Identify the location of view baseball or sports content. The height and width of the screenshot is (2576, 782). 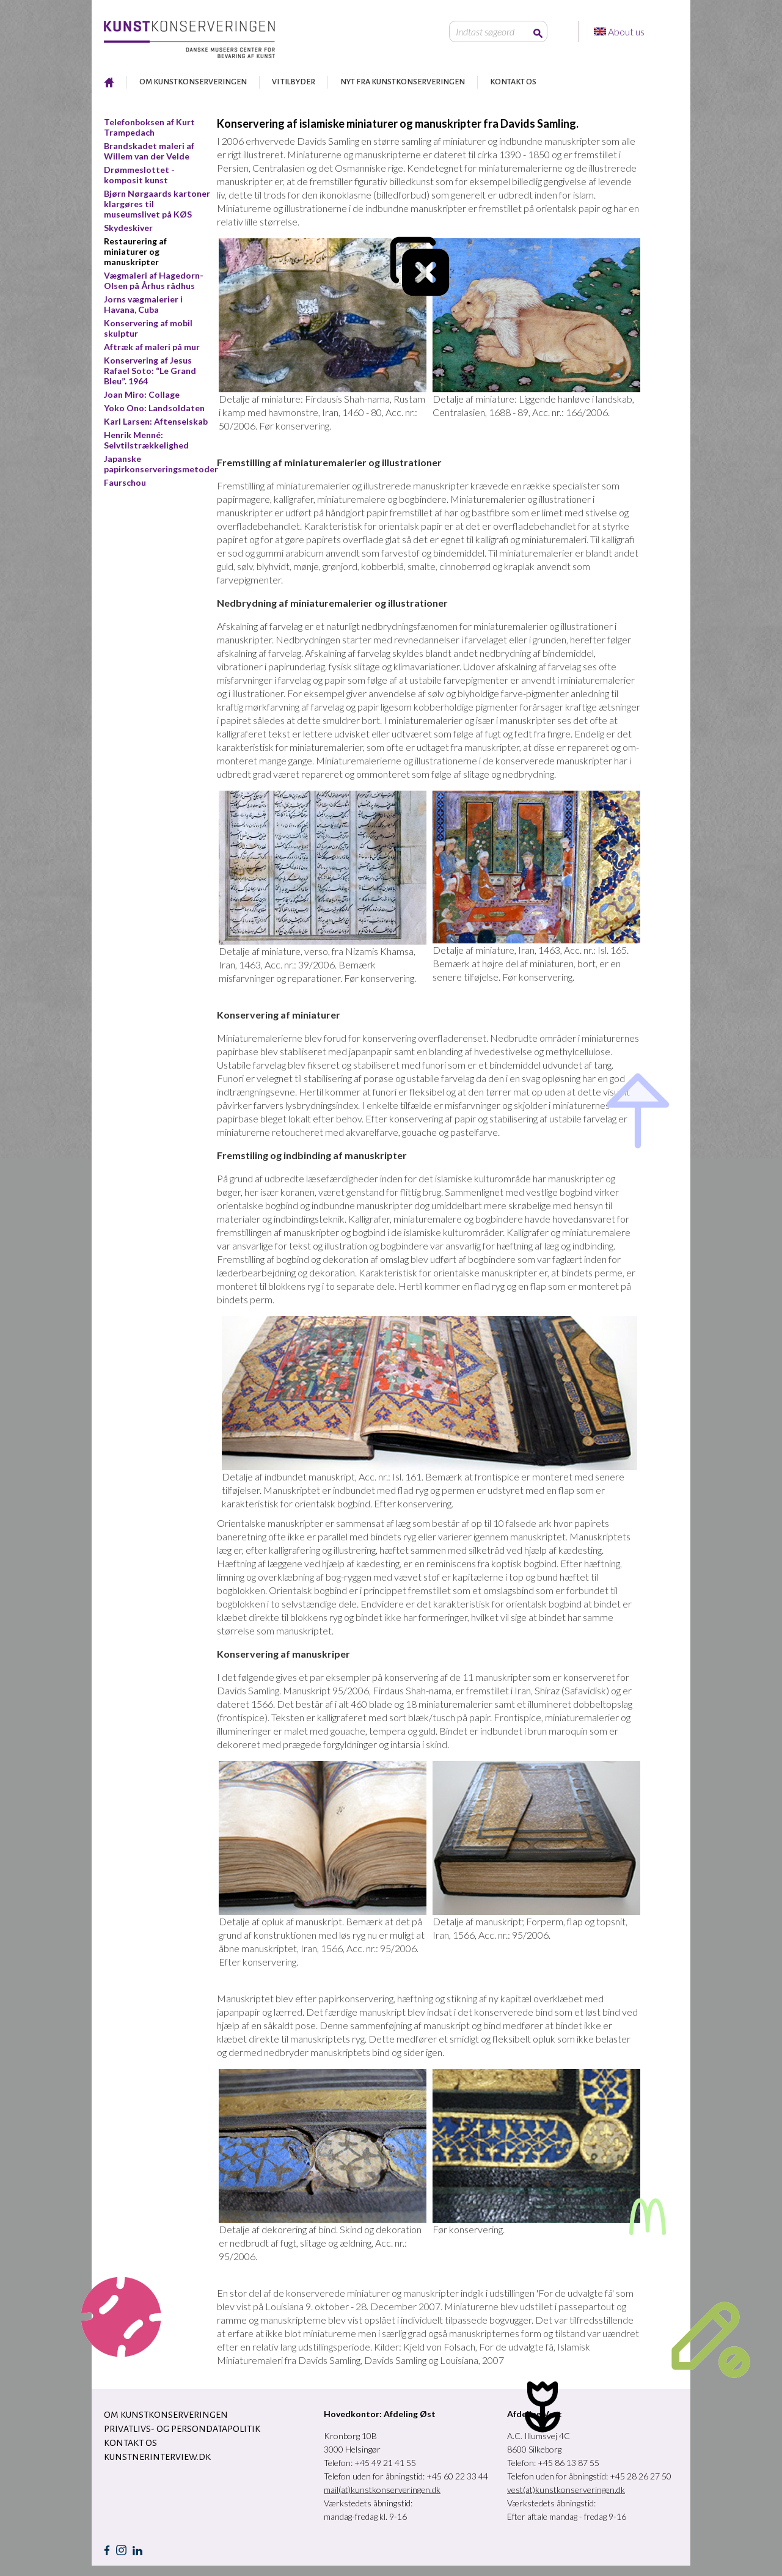
(121, 2317).